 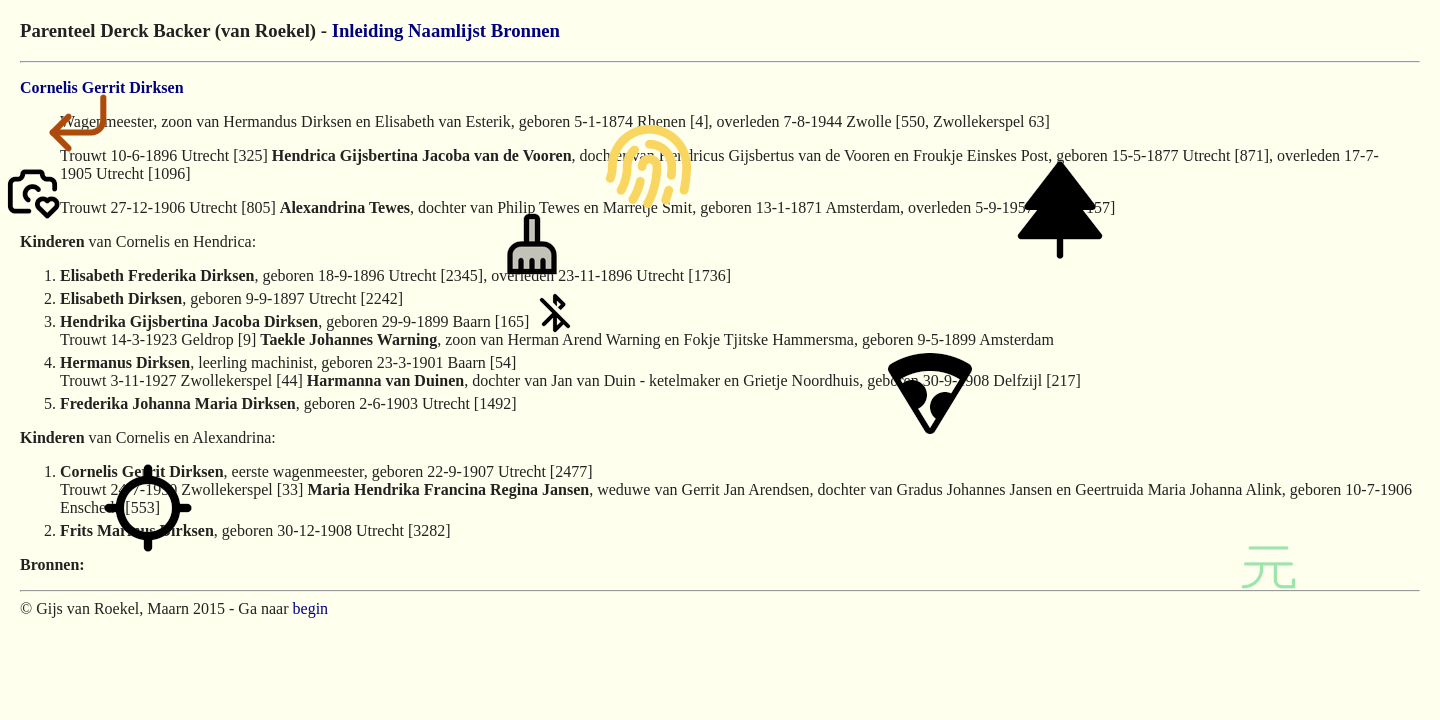 What do you see at coordinates (78, 123) in the screenshot?
I see `return or go back to previous content` at bounding box center [78, 123].